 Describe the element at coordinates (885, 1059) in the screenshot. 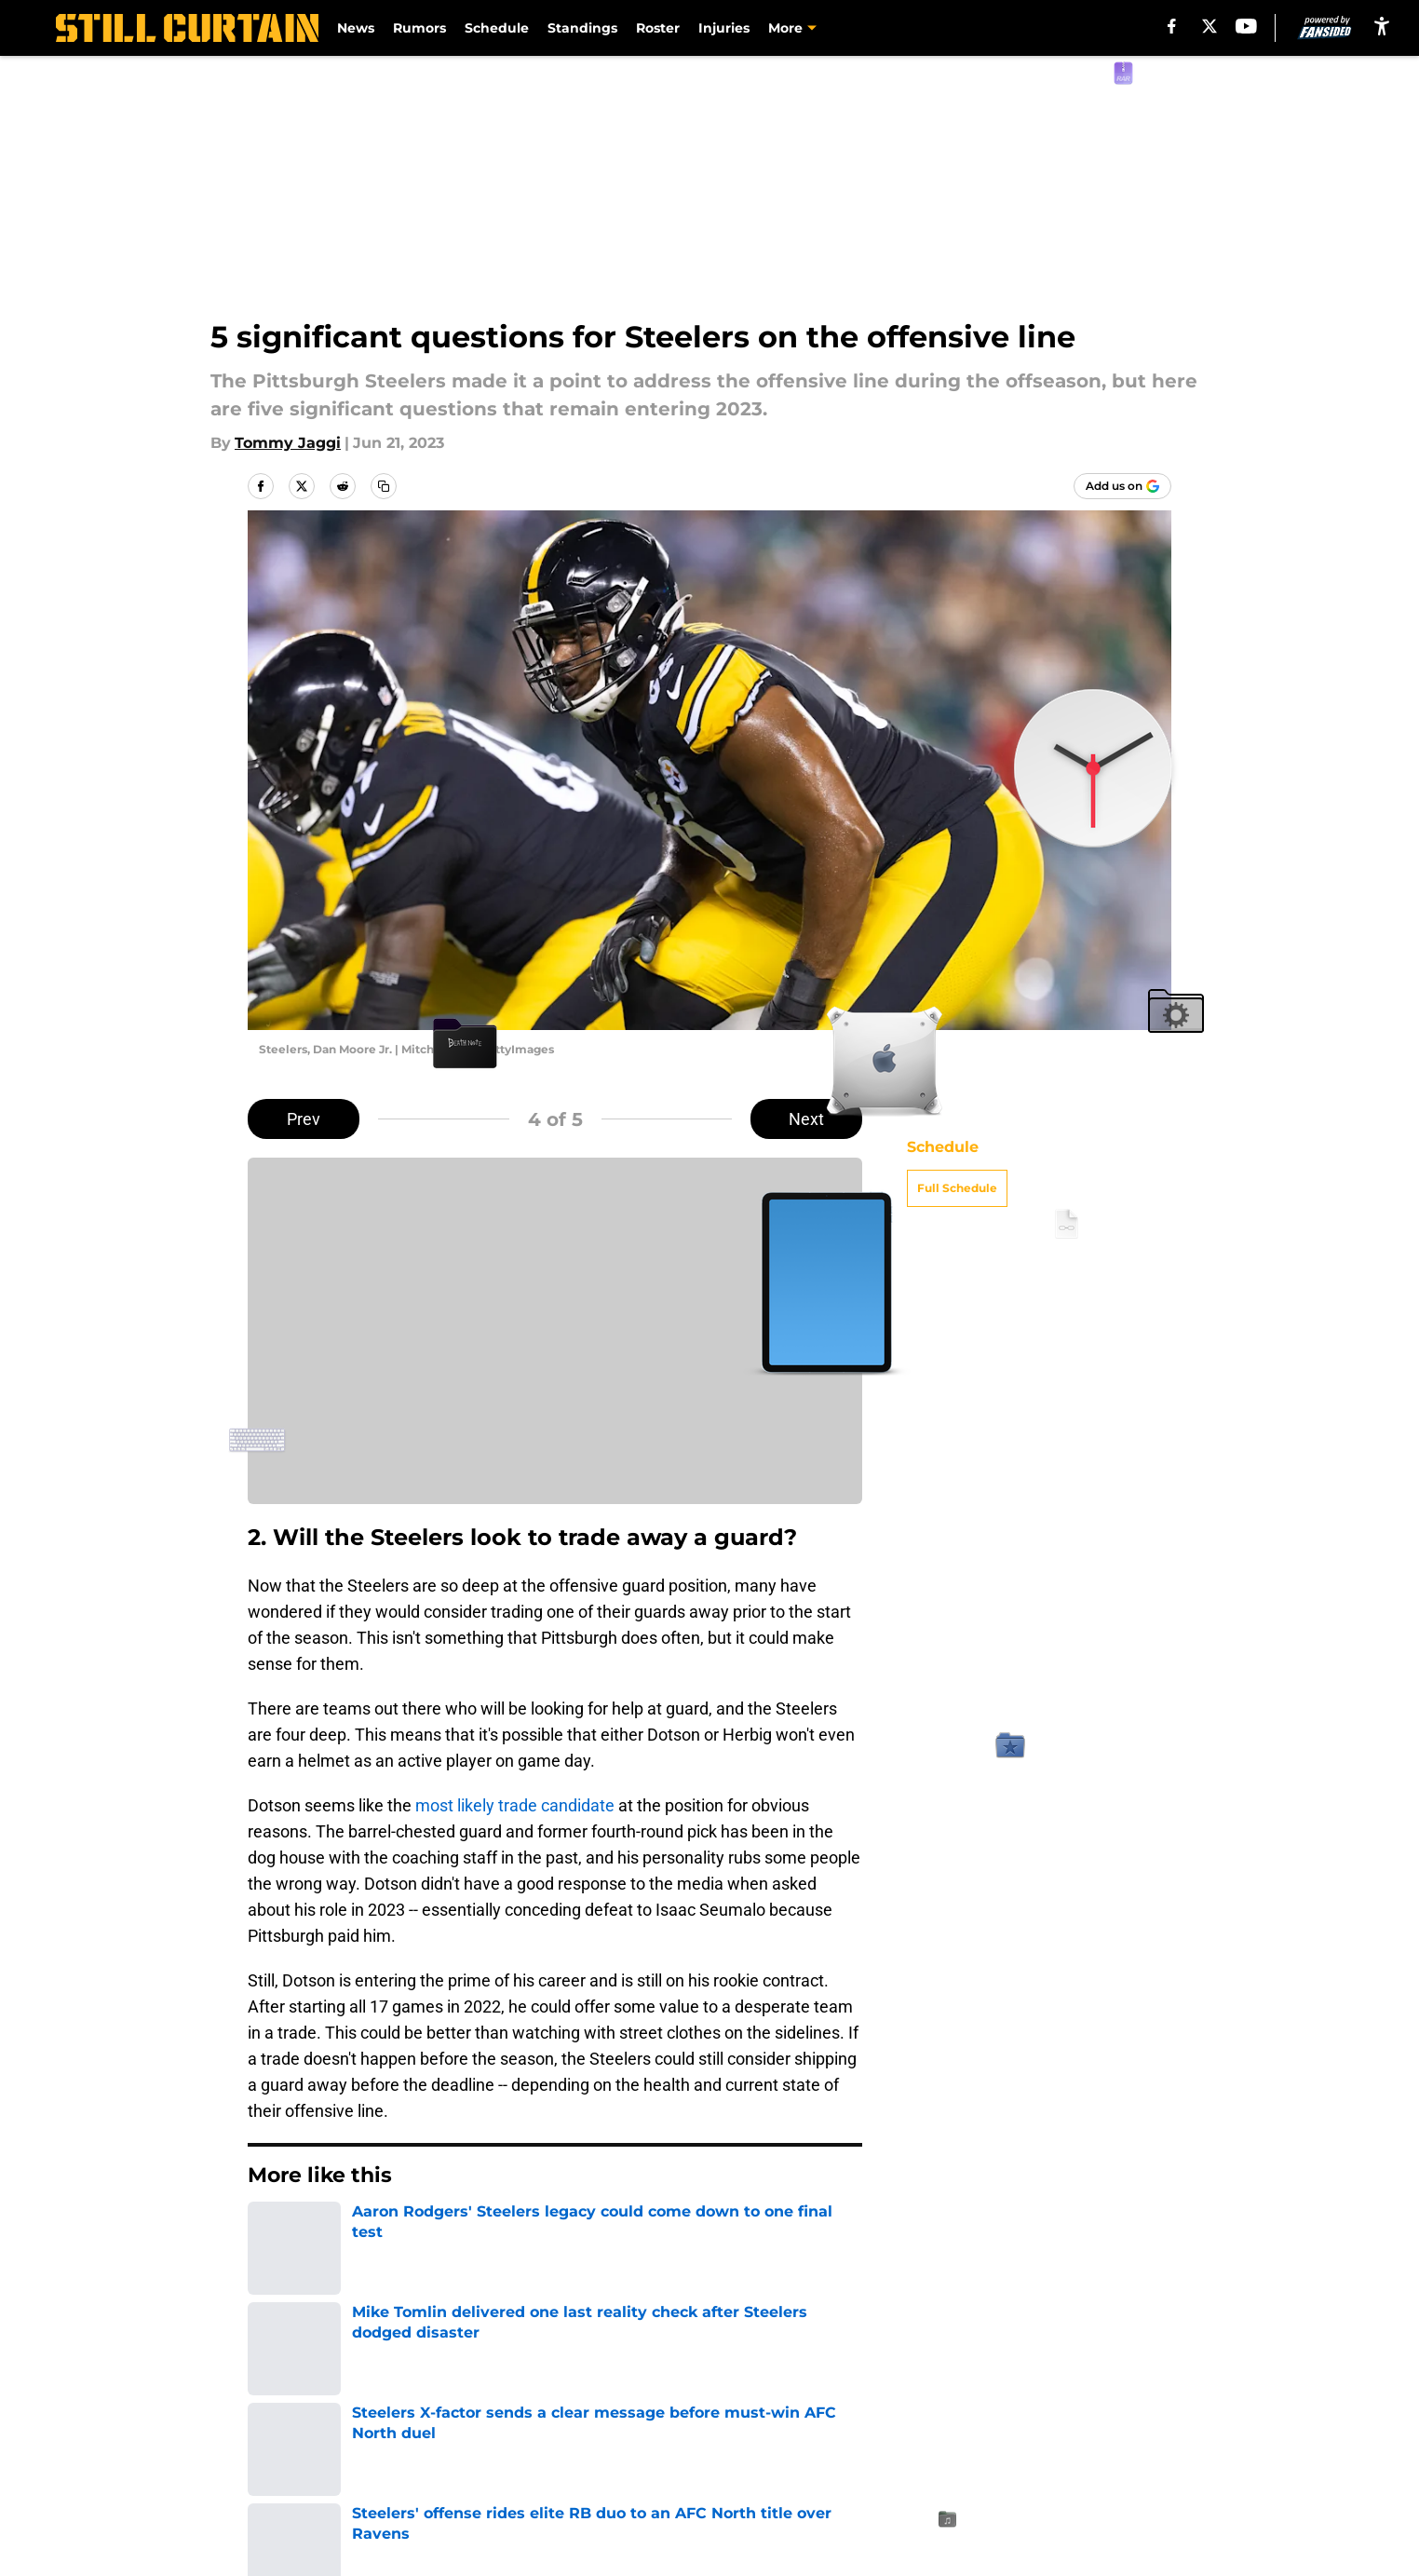

I see `represents a connected power mac g4 computer on the network` at that location.